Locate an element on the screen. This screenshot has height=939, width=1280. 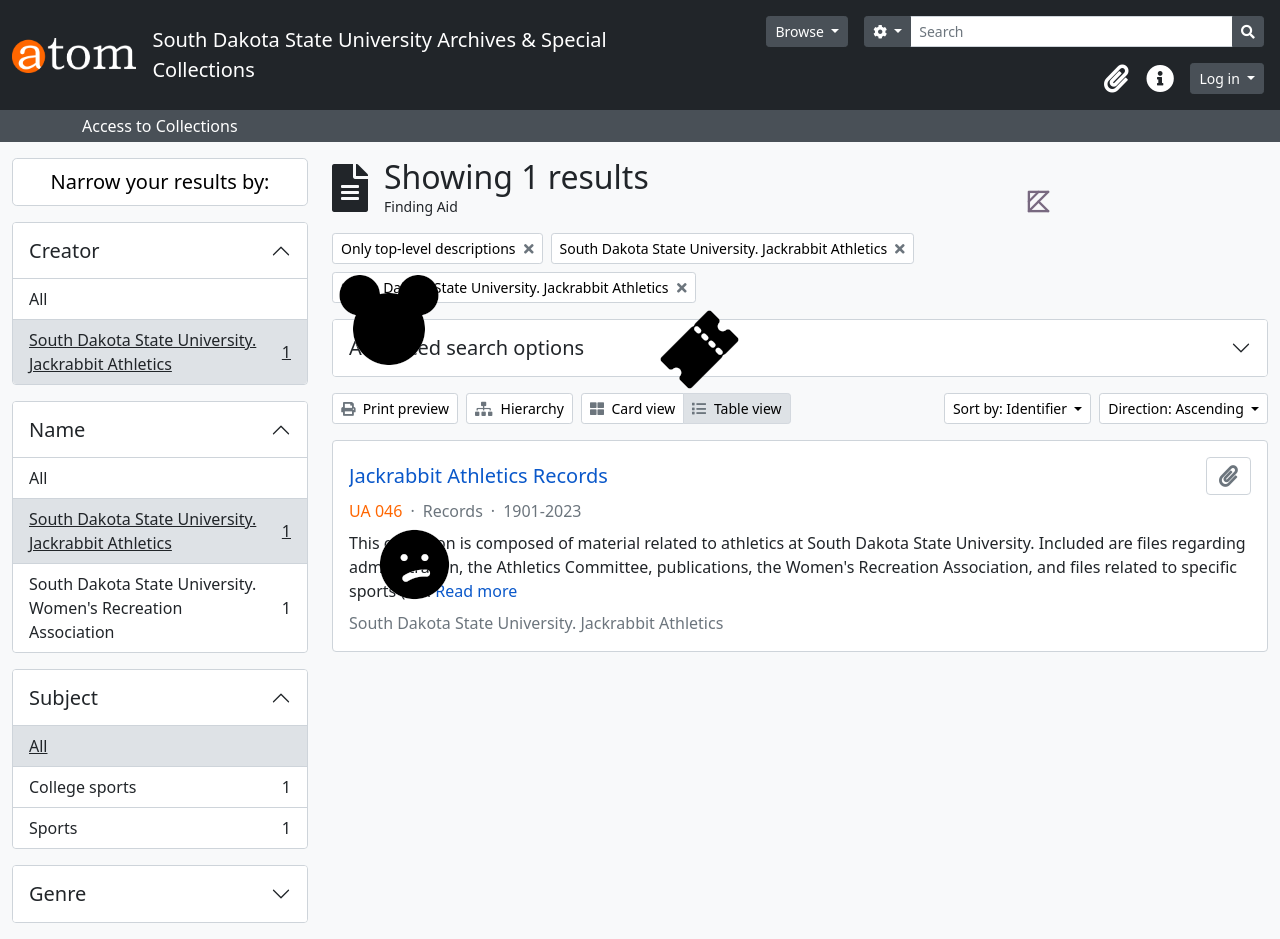
access disney content or services is located at coordinates (389, 320).